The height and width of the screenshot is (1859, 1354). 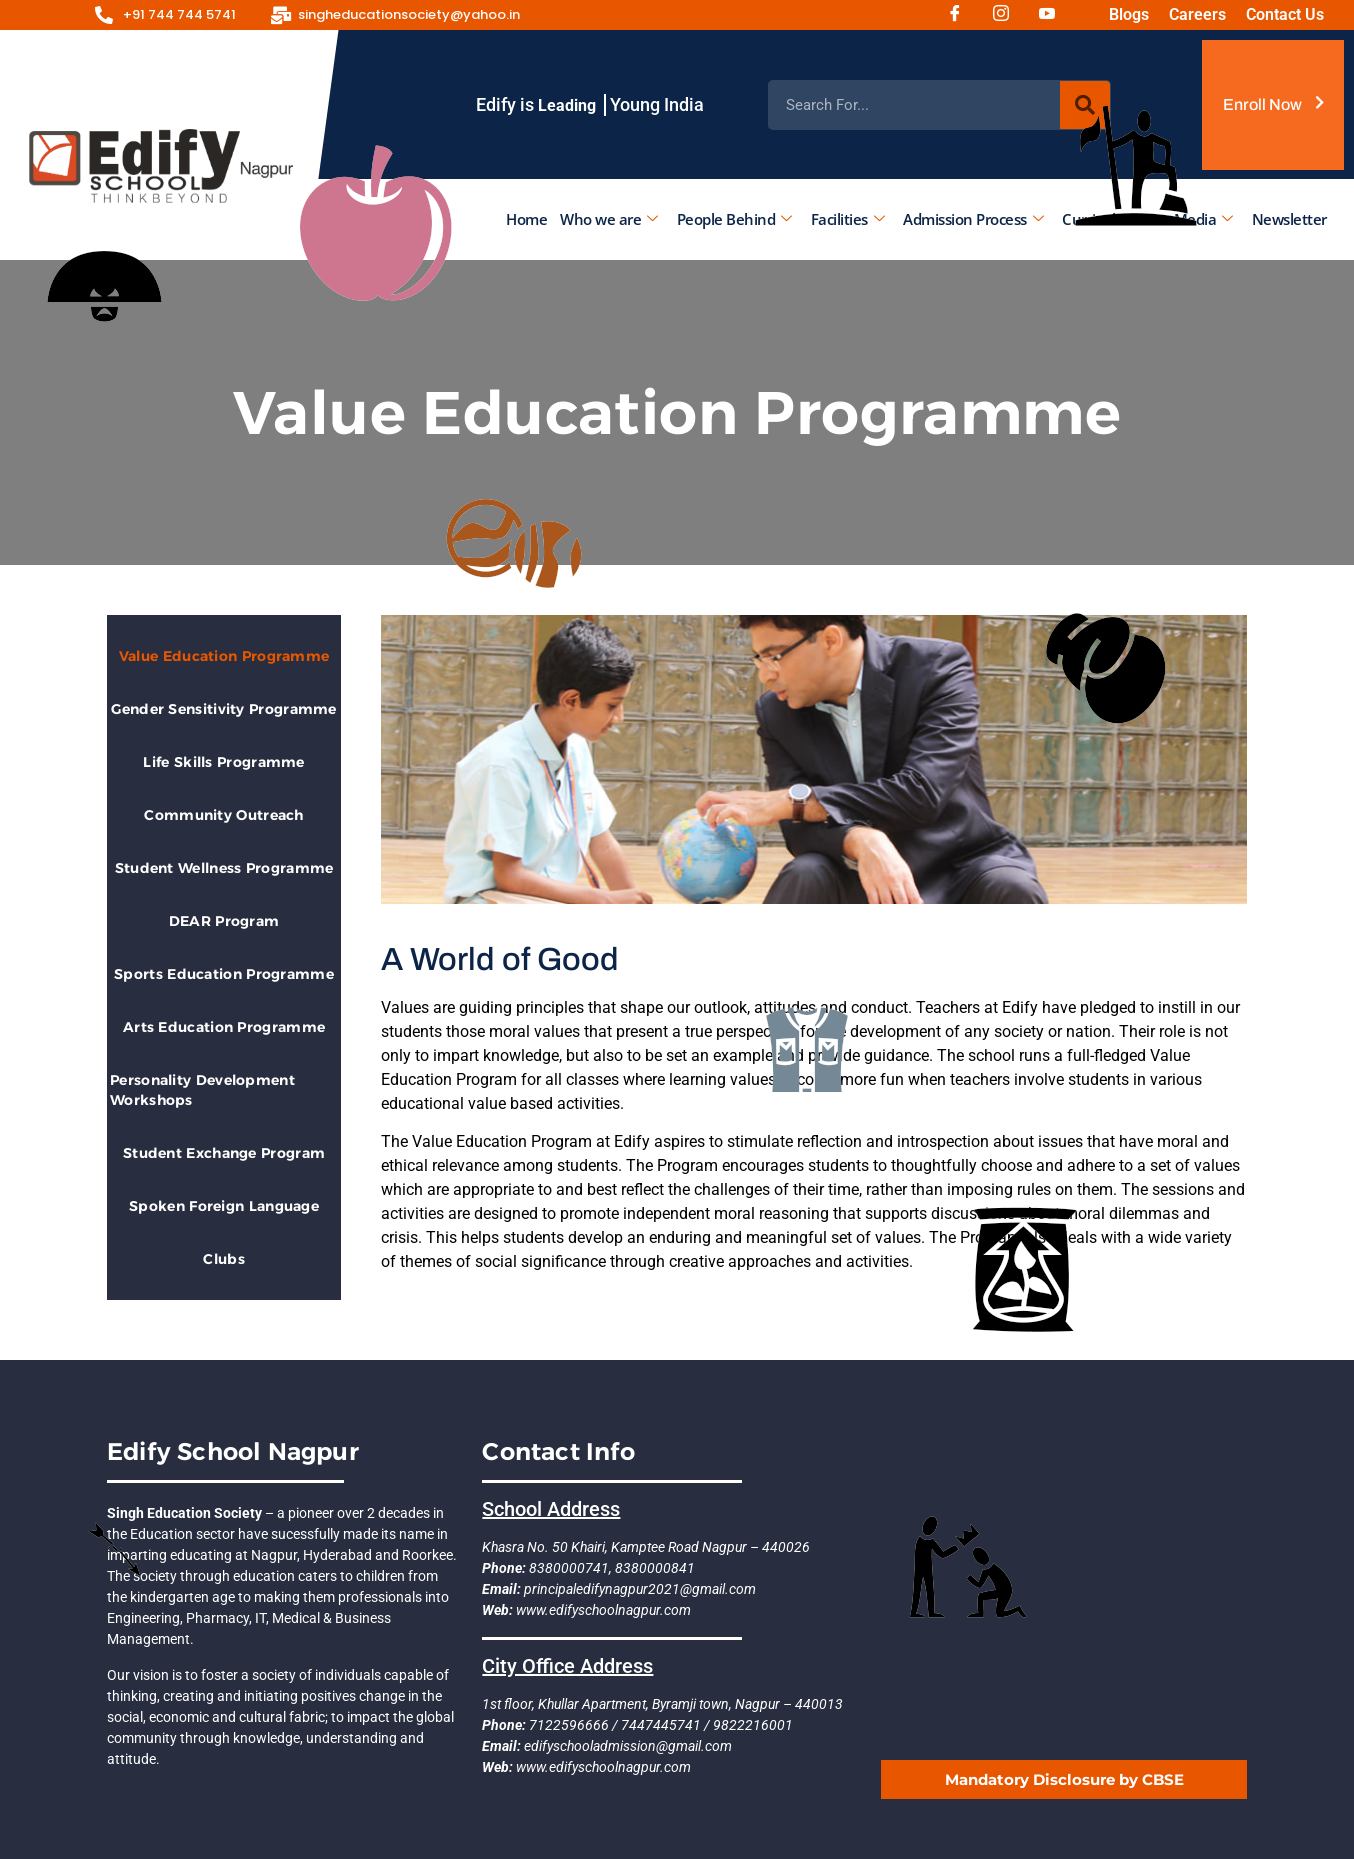 What do you see at coordinates (514, 526) in the screenshot?
I see `play a marble game` at bounding box center [514, 526].